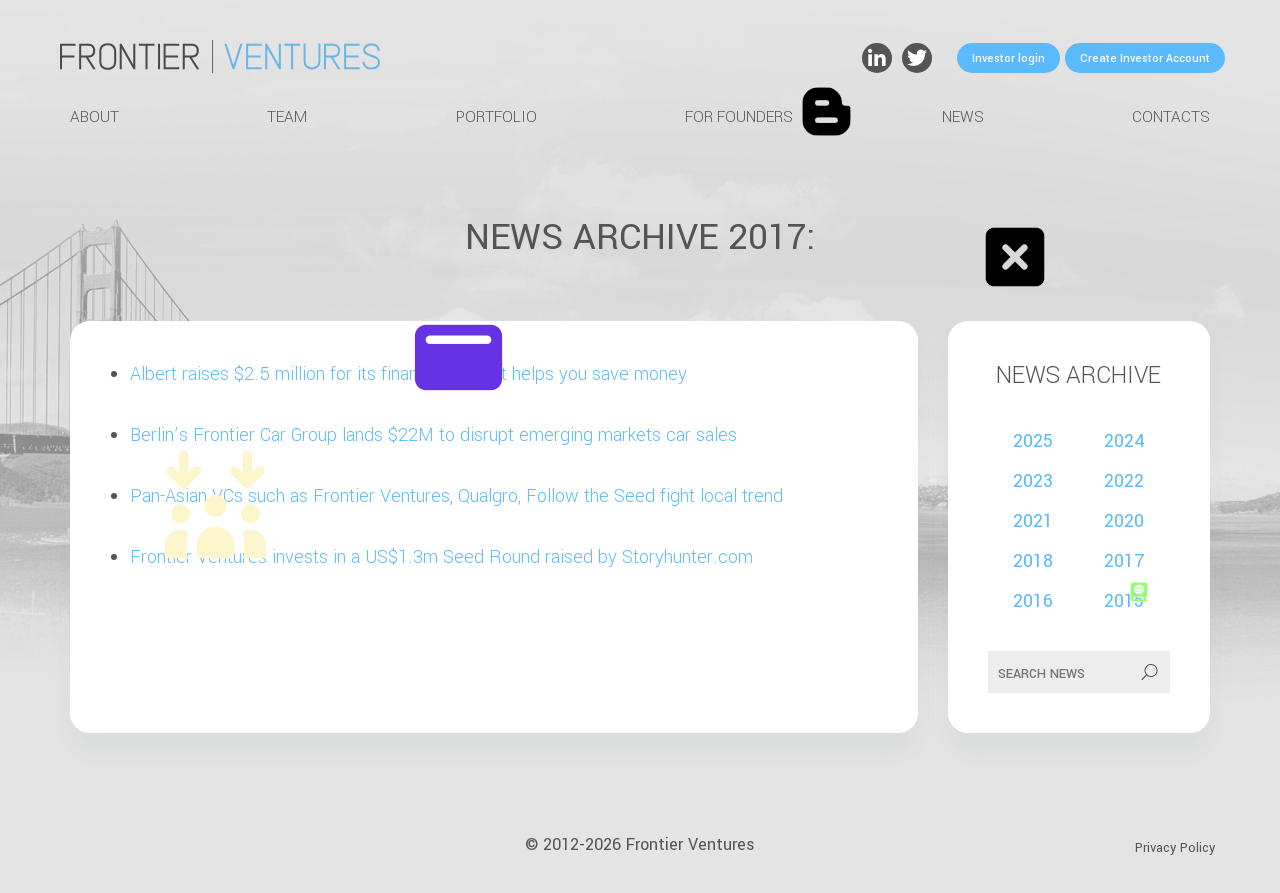 Image resolution: width=1280 pixels, height=893 pixels. I want to click on maximize the current window to full screen, so click(458, 357).